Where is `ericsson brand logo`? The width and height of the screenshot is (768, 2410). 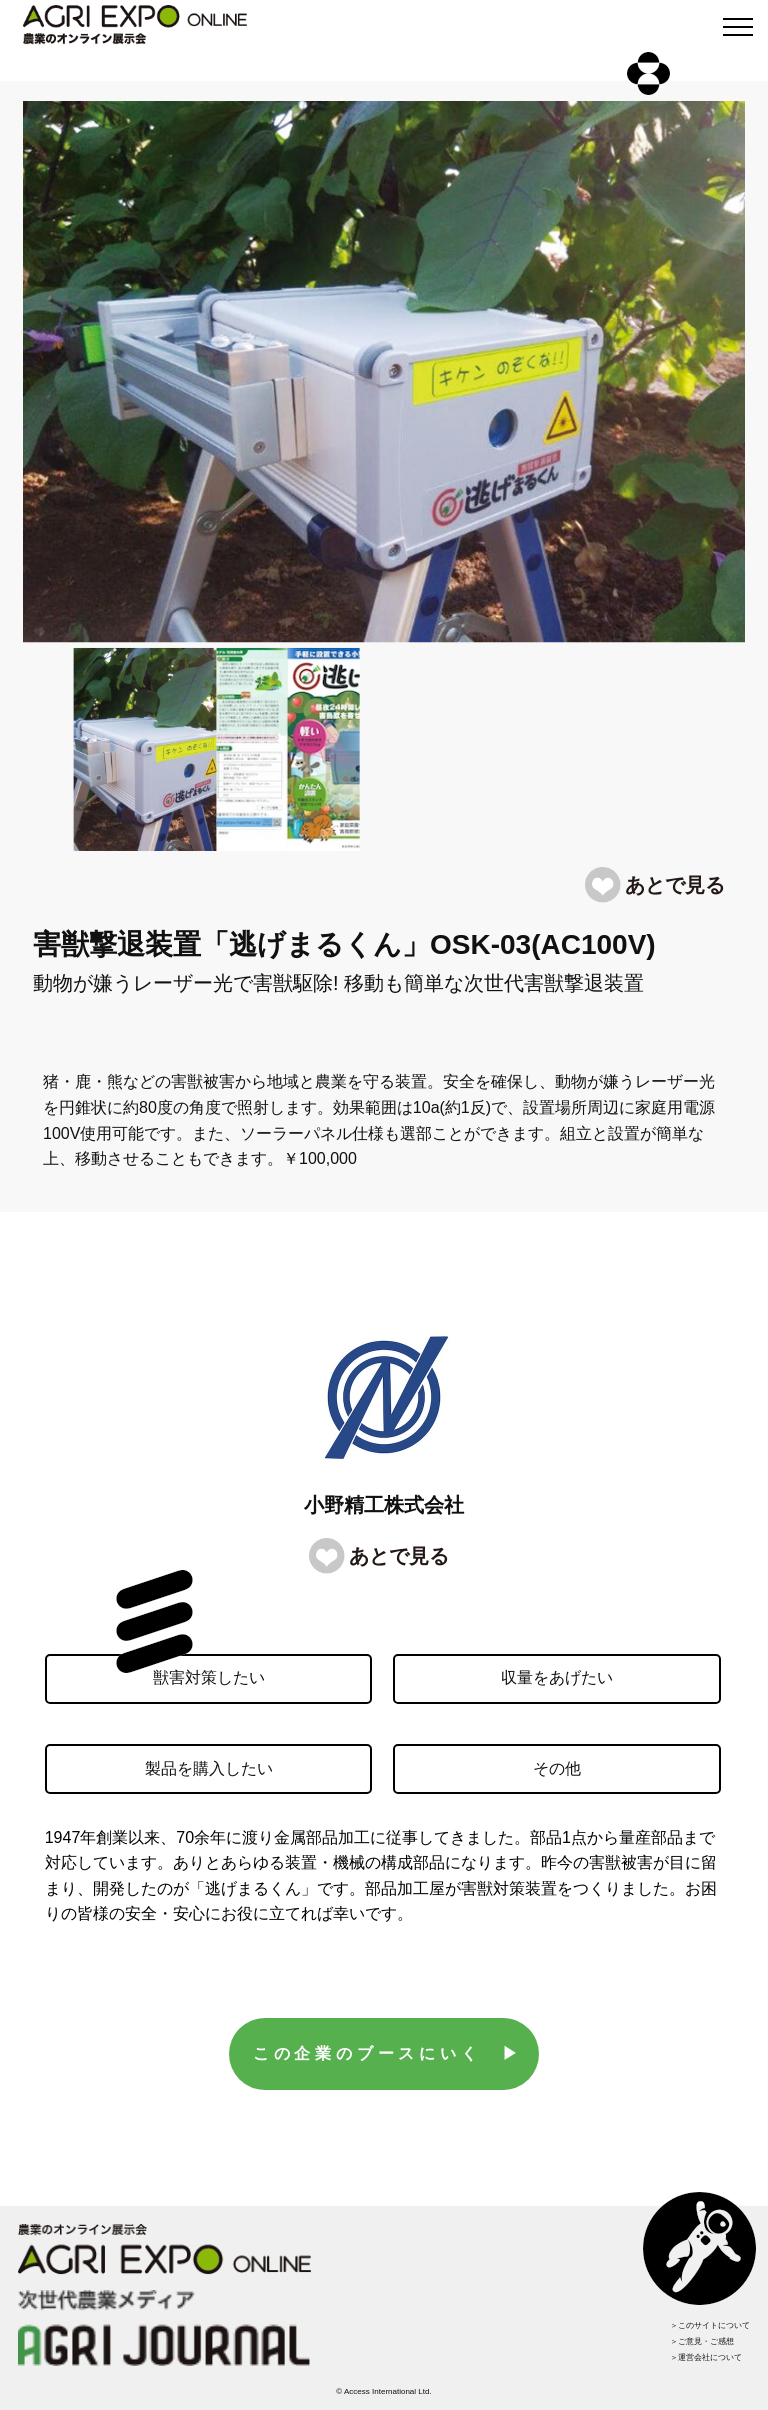 ericsson brand logo is located at coordinates (154, 1621).